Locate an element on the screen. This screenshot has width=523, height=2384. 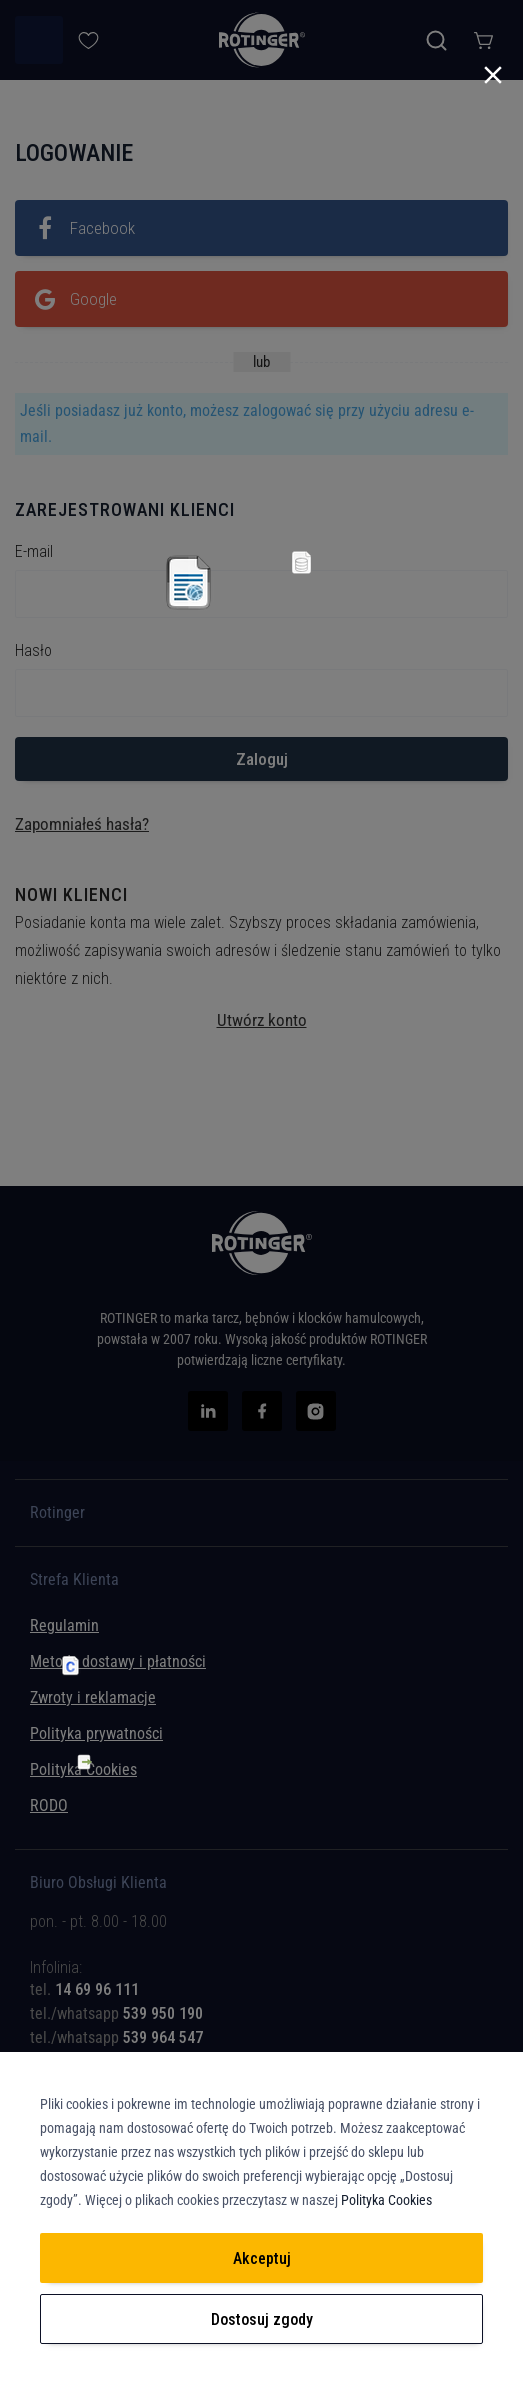
open an opendocument web page file is located at coordinates (188, 582).